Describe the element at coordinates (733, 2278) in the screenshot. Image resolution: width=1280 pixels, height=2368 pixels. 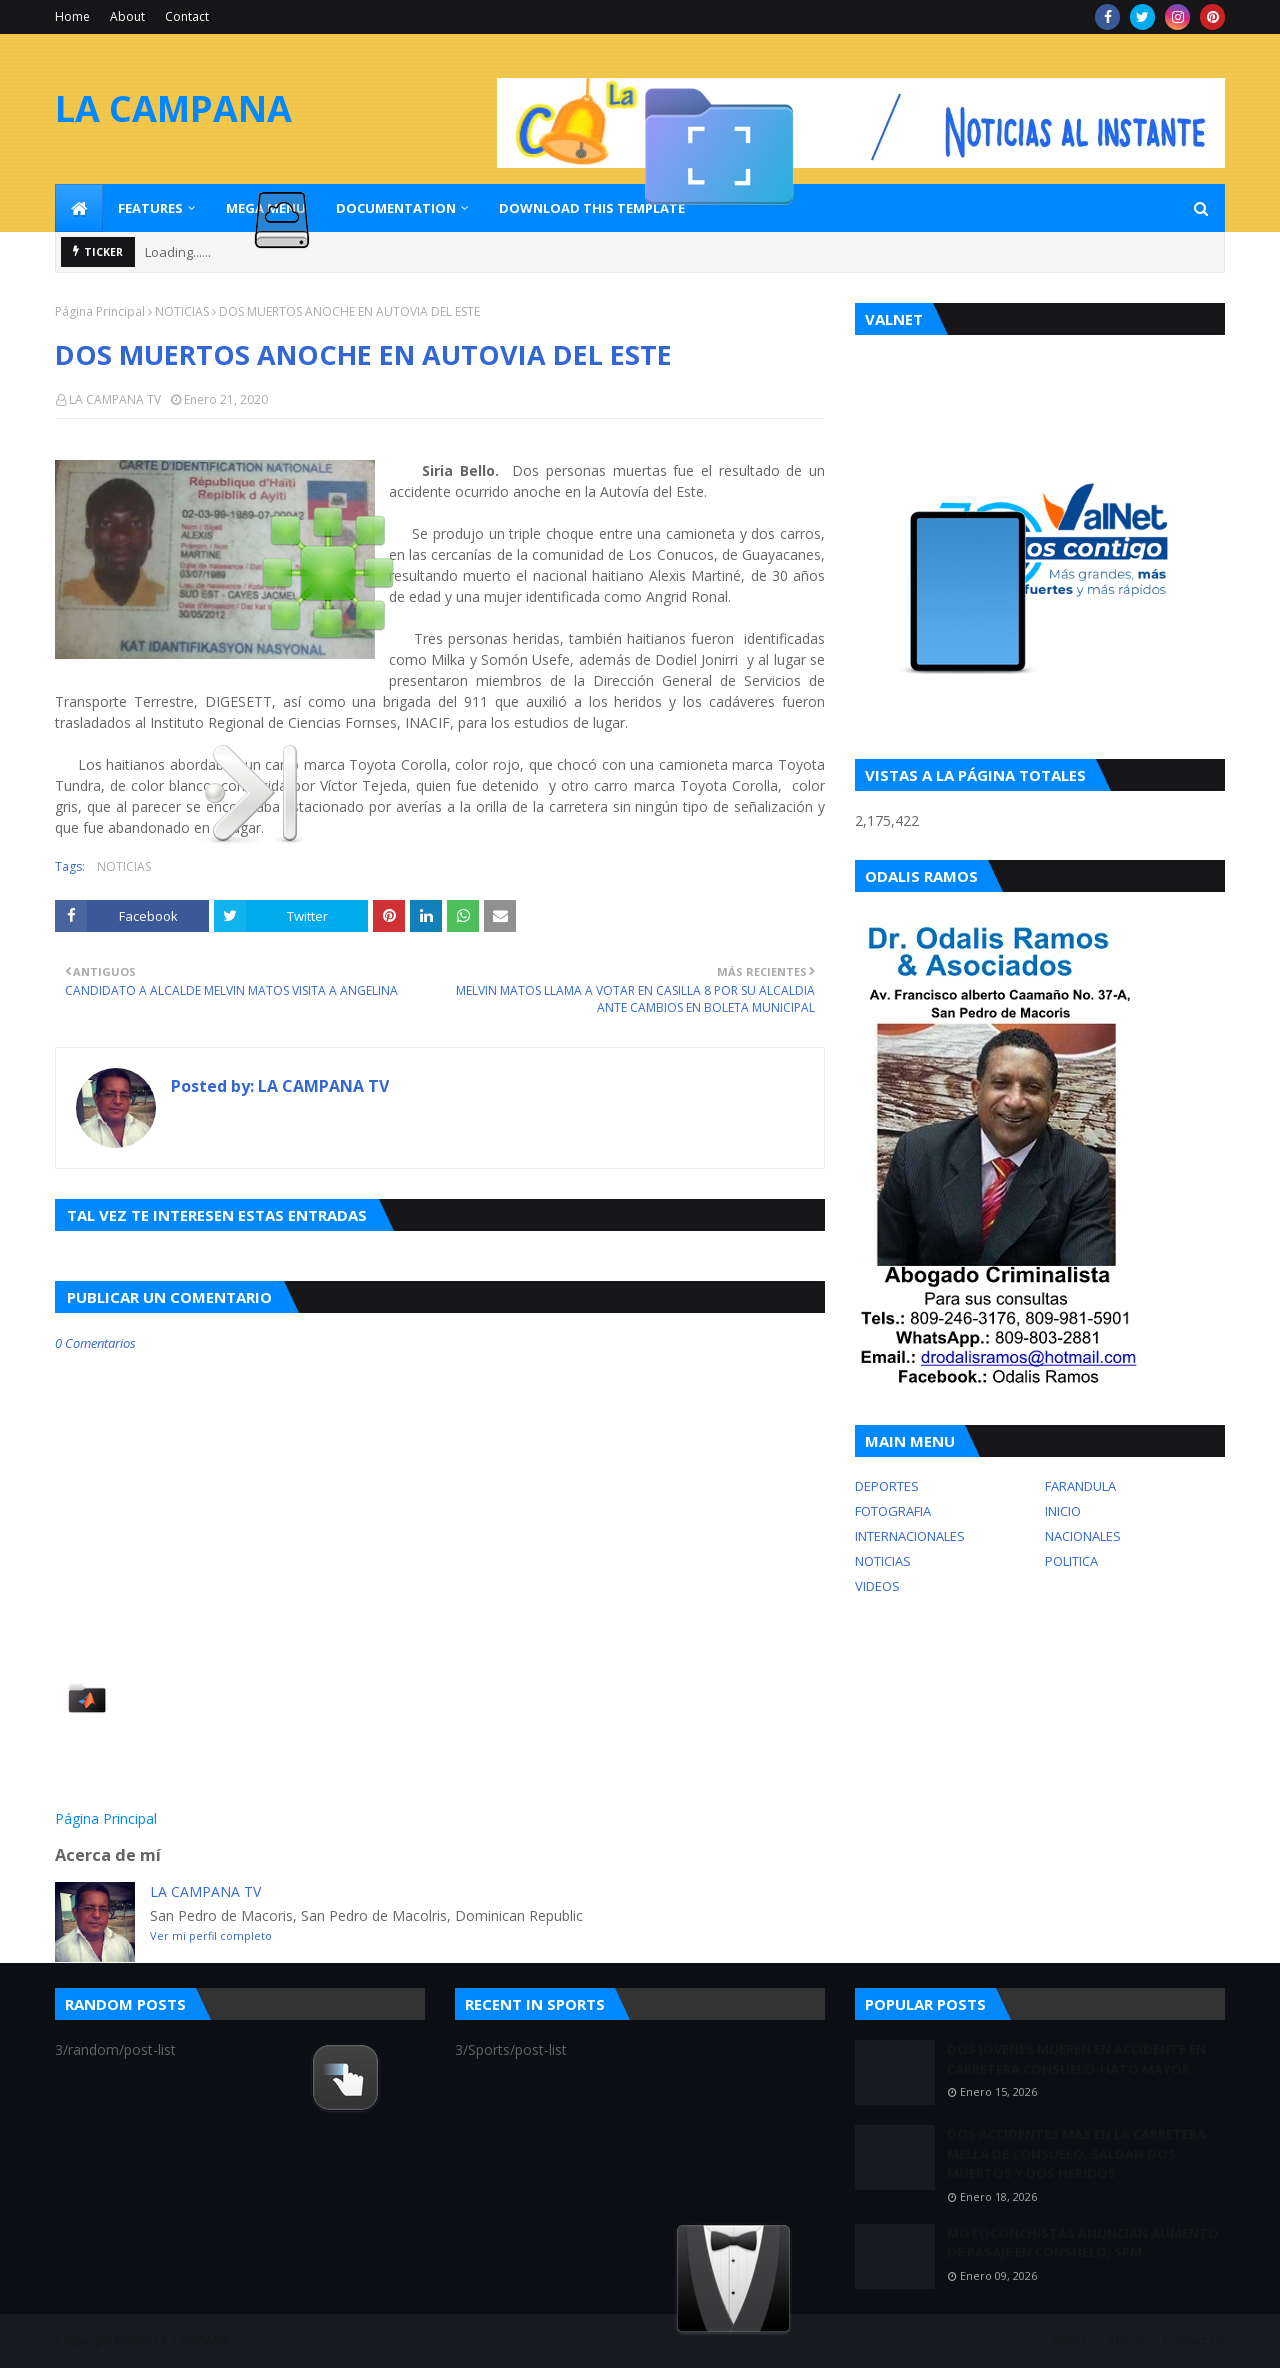
I see `manage digital certificates and security credentials` at that location.